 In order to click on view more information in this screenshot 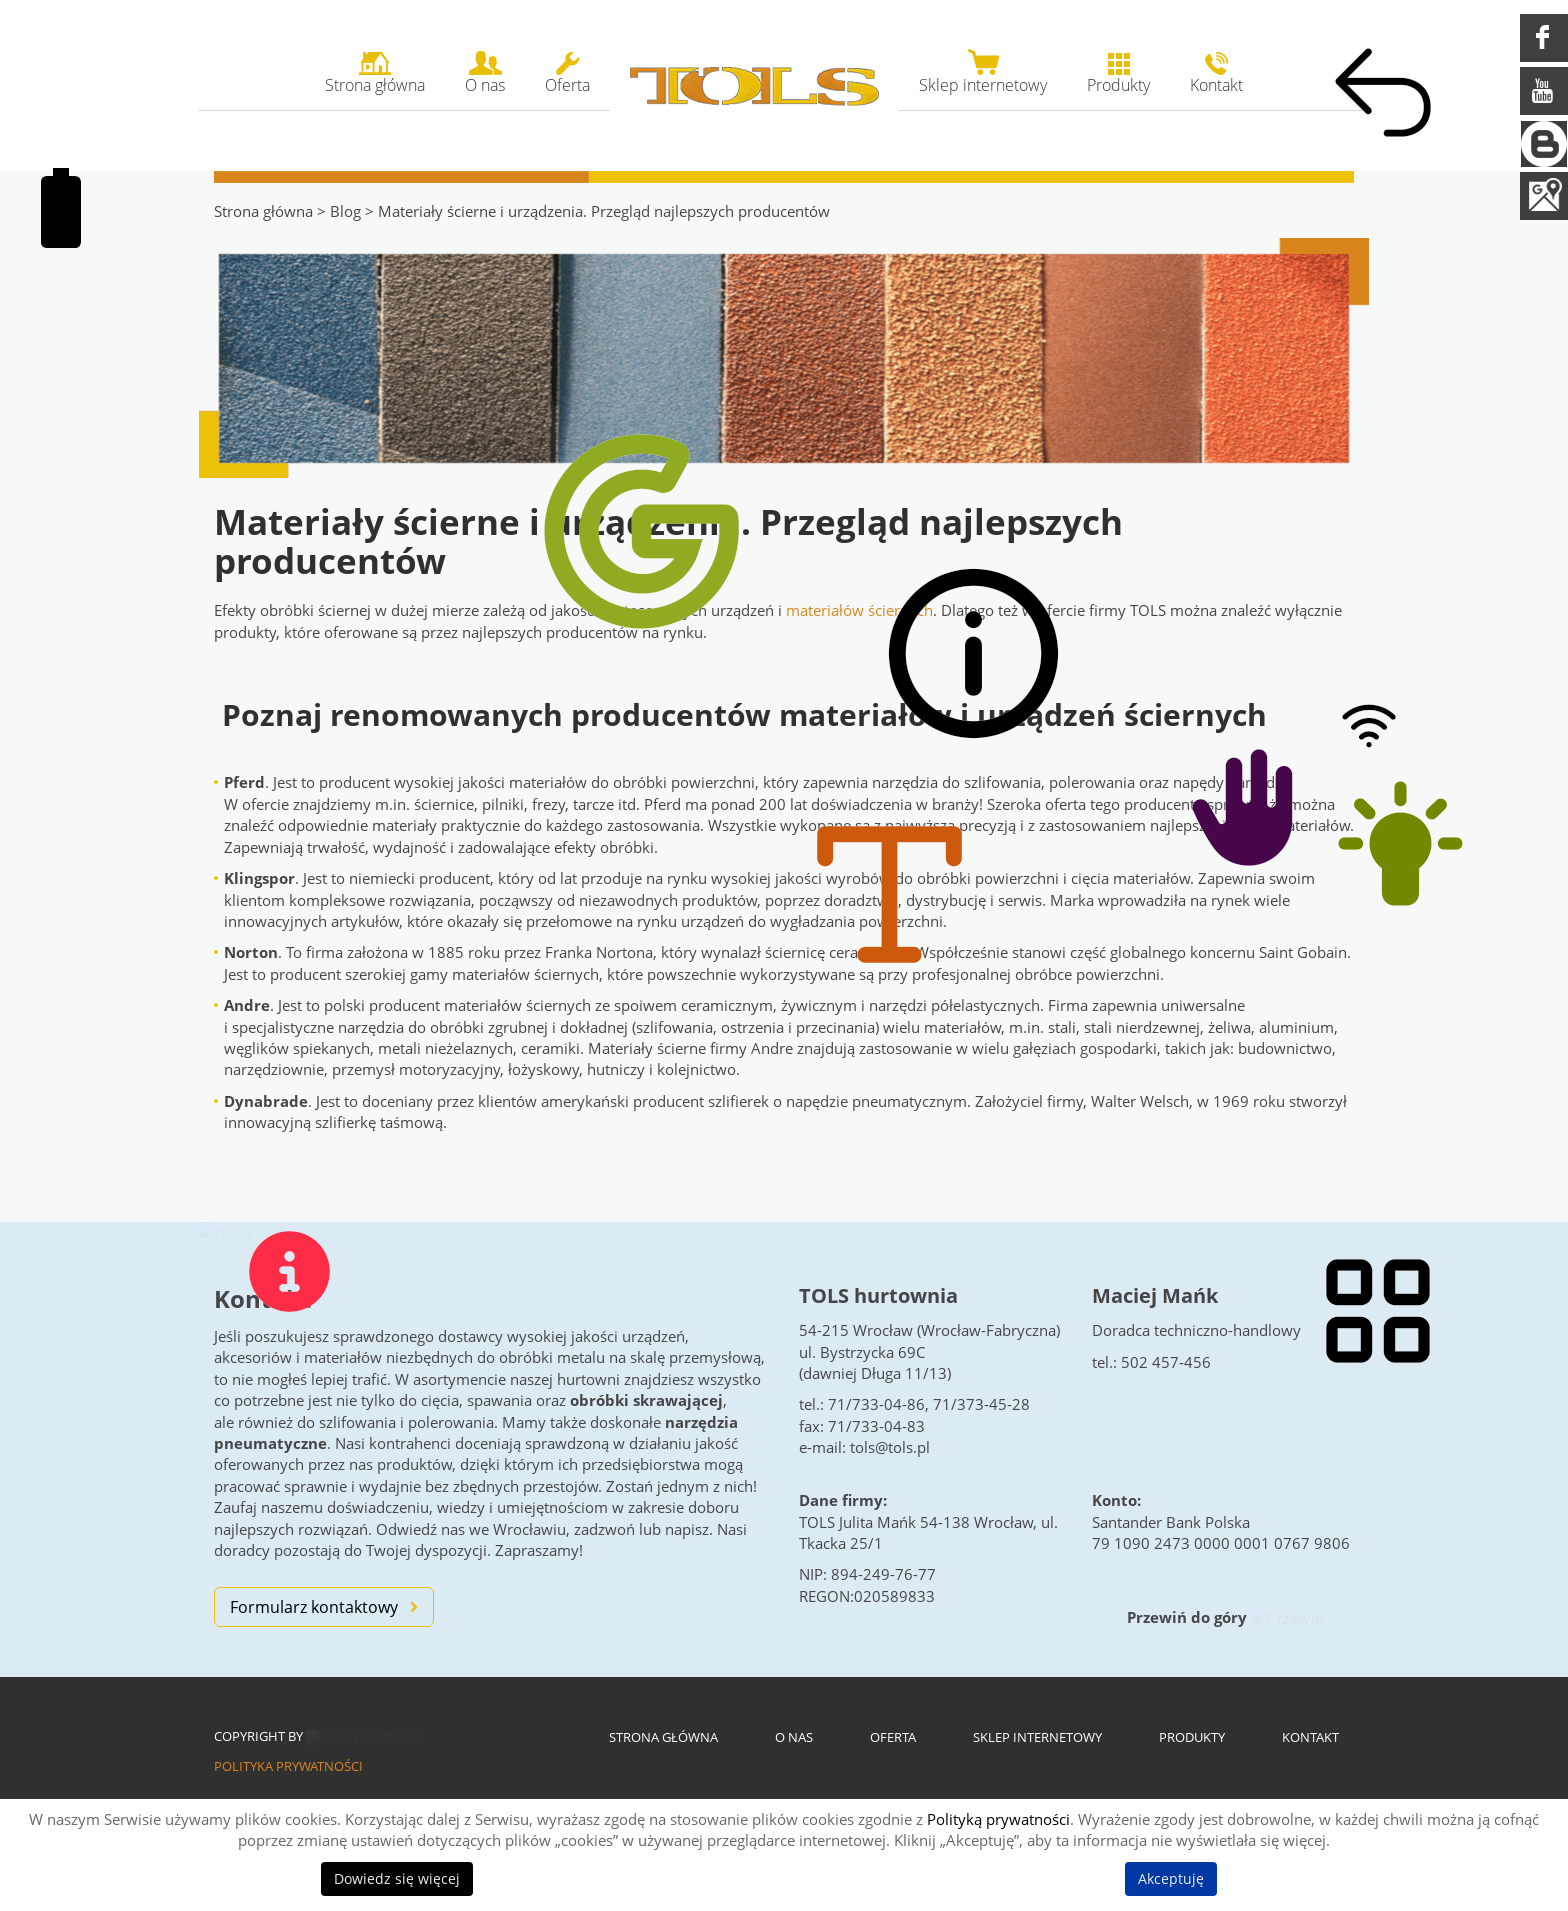, I will do `click(973, 653)`.